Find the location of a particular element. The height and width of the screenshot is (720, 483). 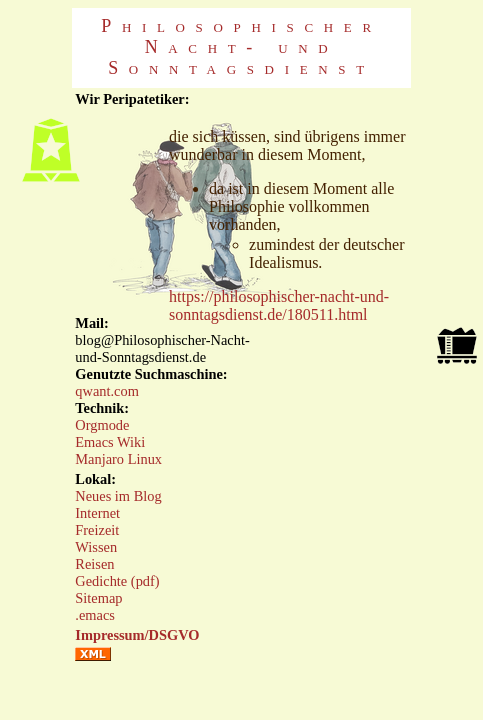

access shrine or altar features in gameplay is located at coordinates (51, 150).